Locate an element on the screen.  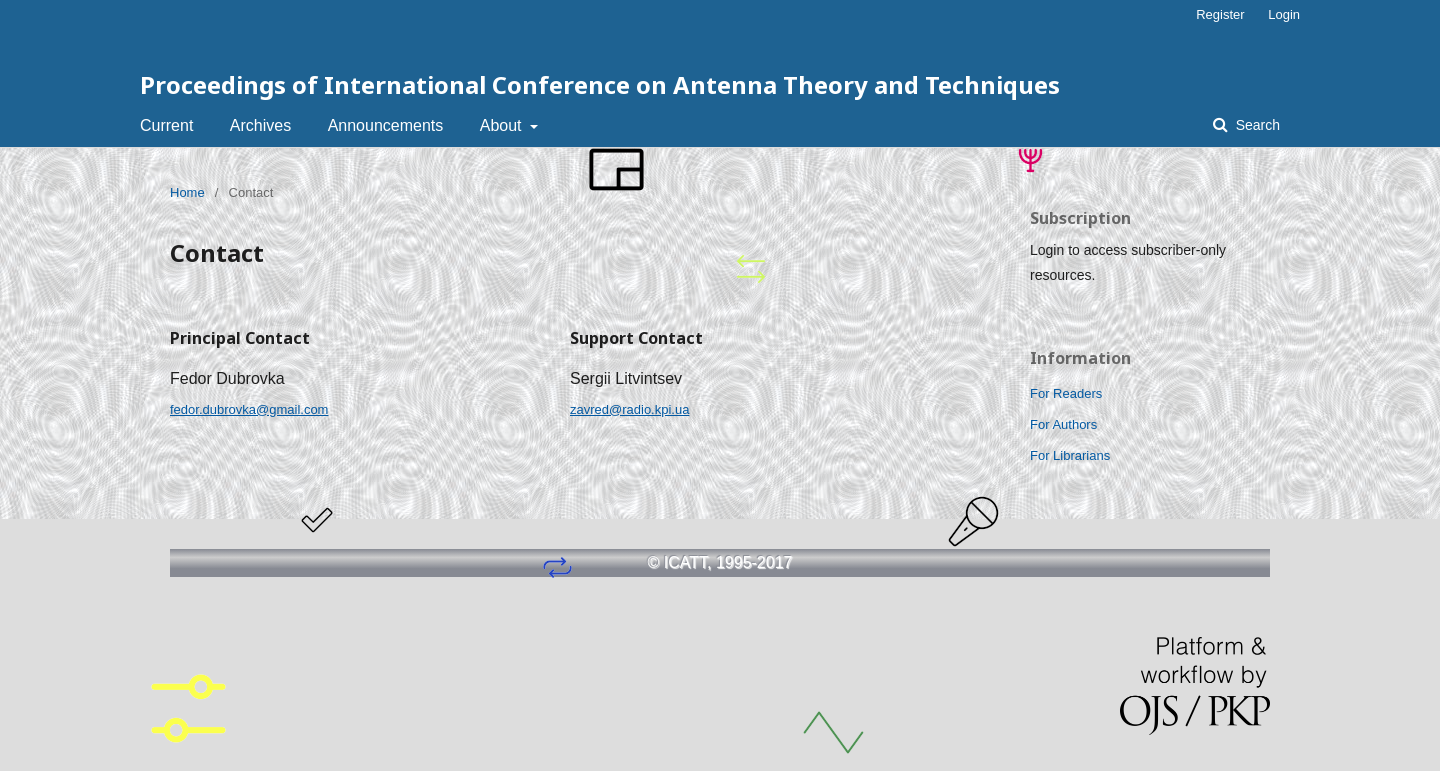
open settings or preferences is located at coordinates (188, 708).